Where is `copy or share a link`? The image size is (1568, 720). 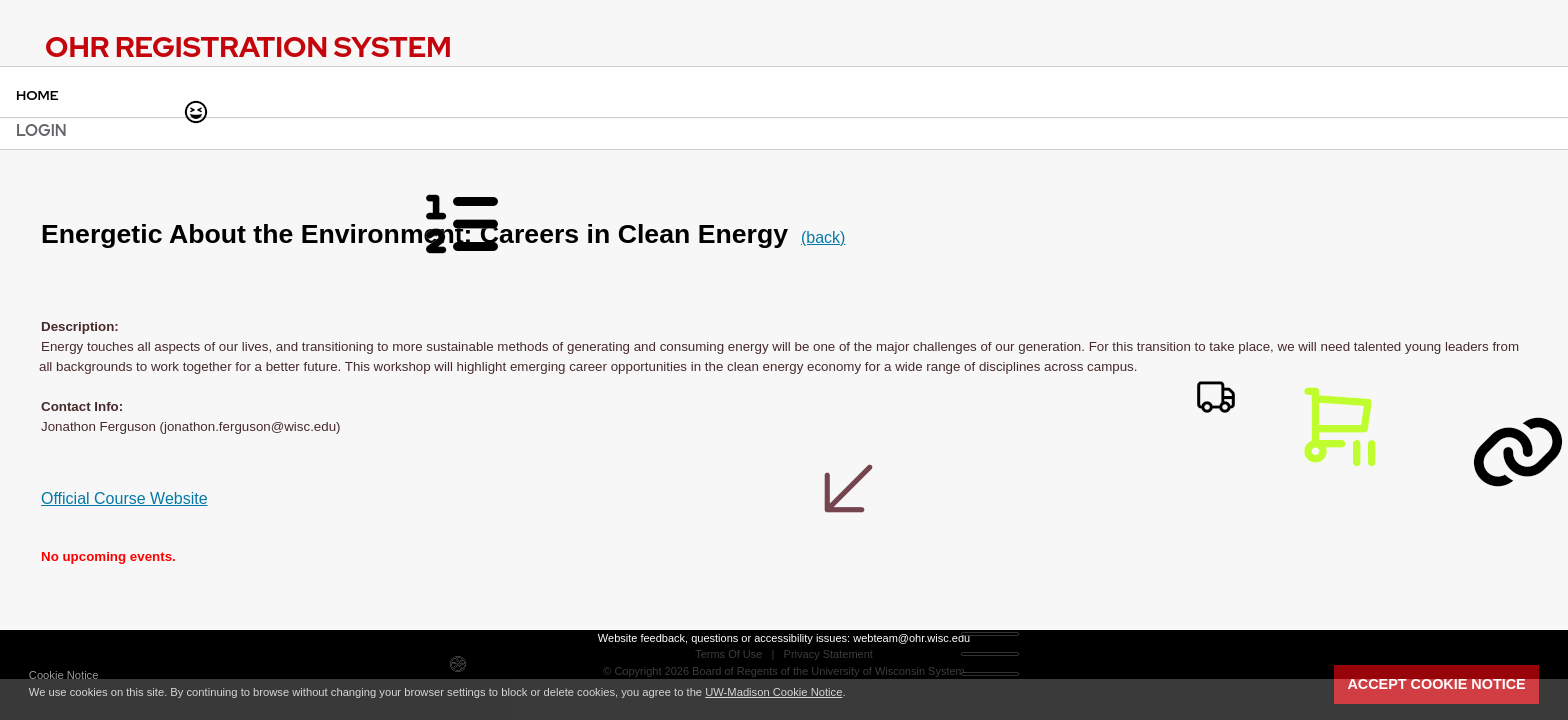 copy or share a link is located at coordinates (1518, 452).